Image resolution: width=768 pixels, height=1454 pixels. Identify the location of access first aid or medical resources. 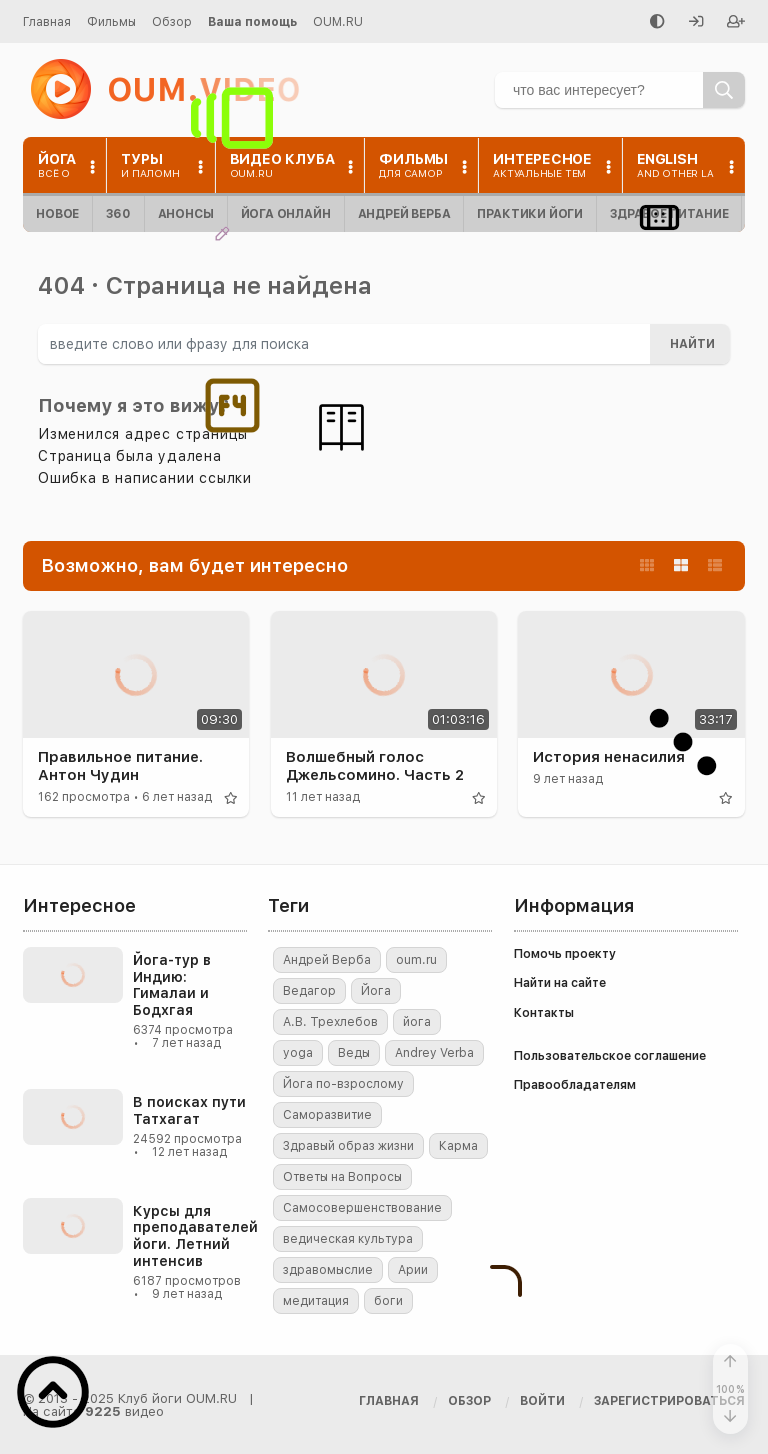
(659, 217).